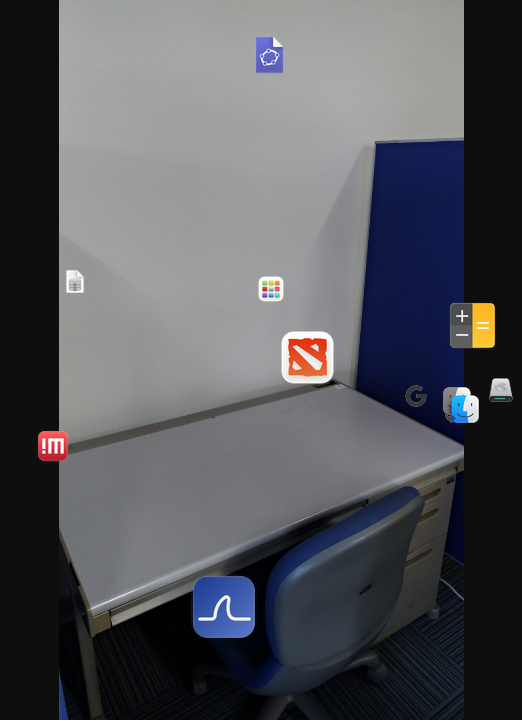 The width and height of the screenshot is (522, 720). I want to click on a geogebra file document, so click(269, 55).